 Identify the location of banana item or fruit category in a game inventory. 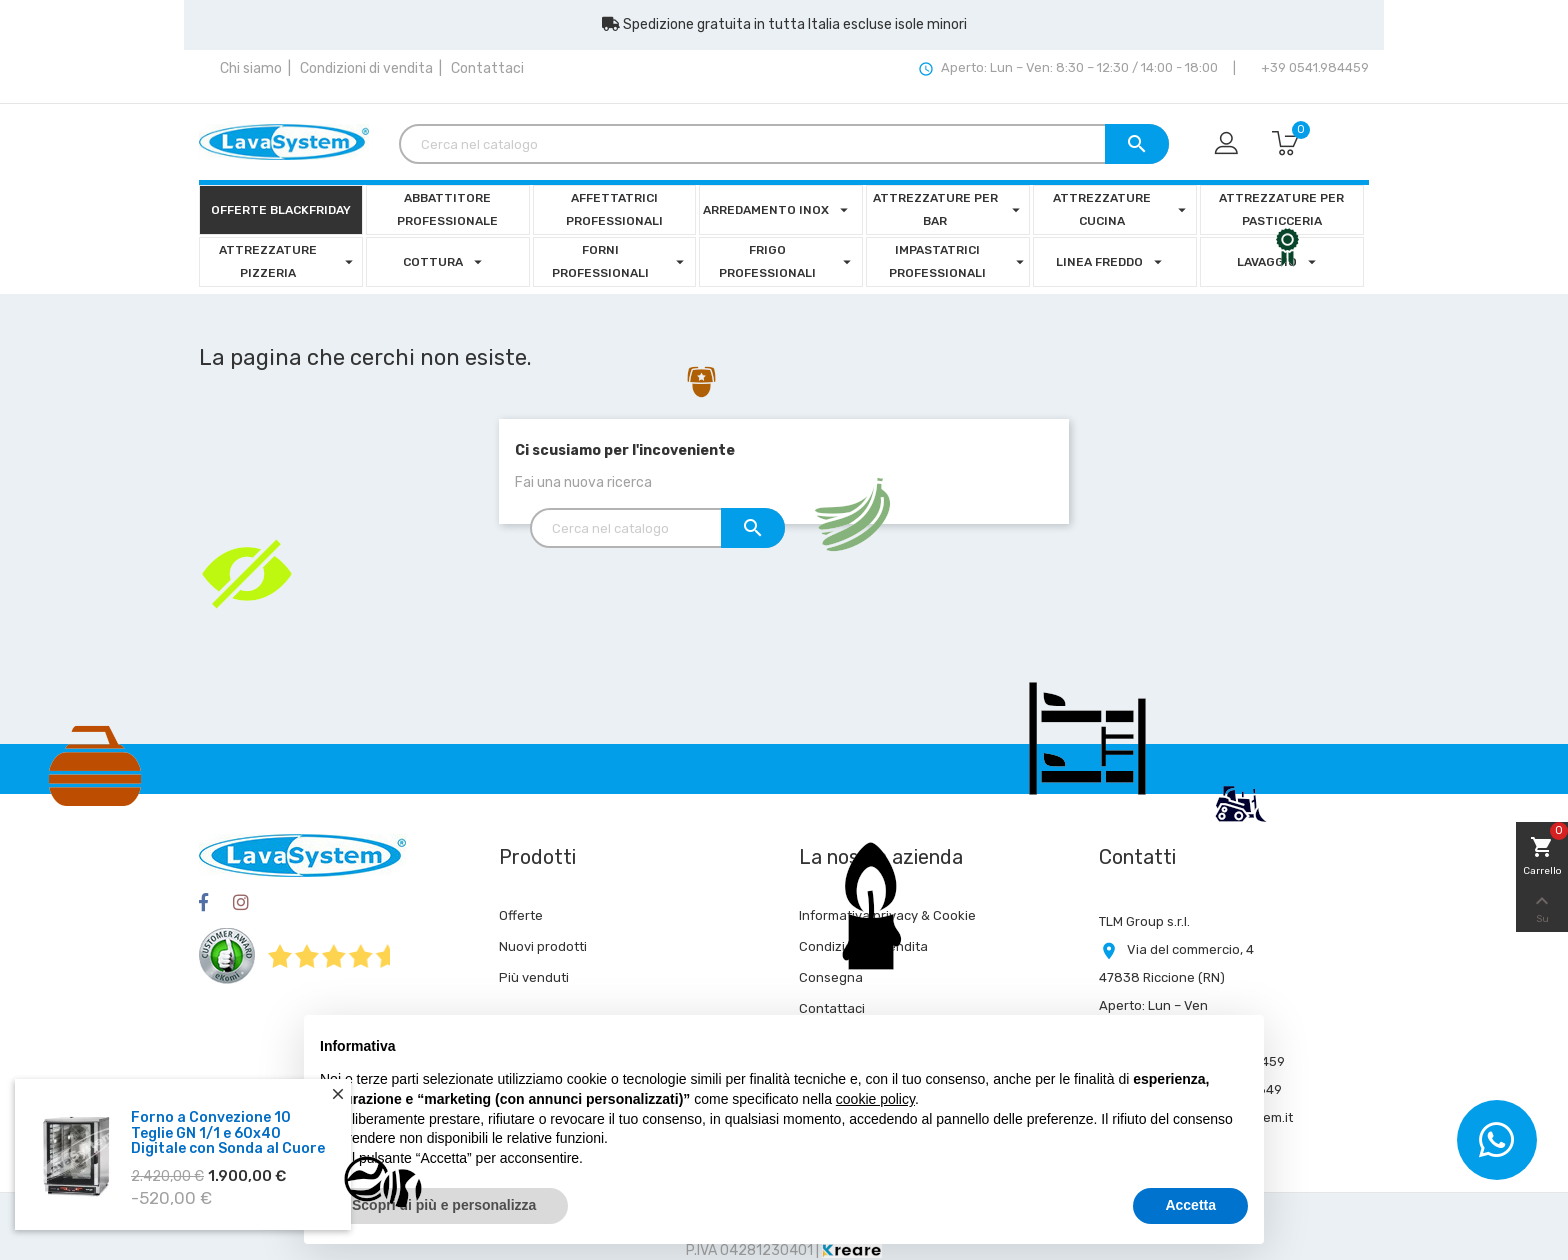
(852, 514).